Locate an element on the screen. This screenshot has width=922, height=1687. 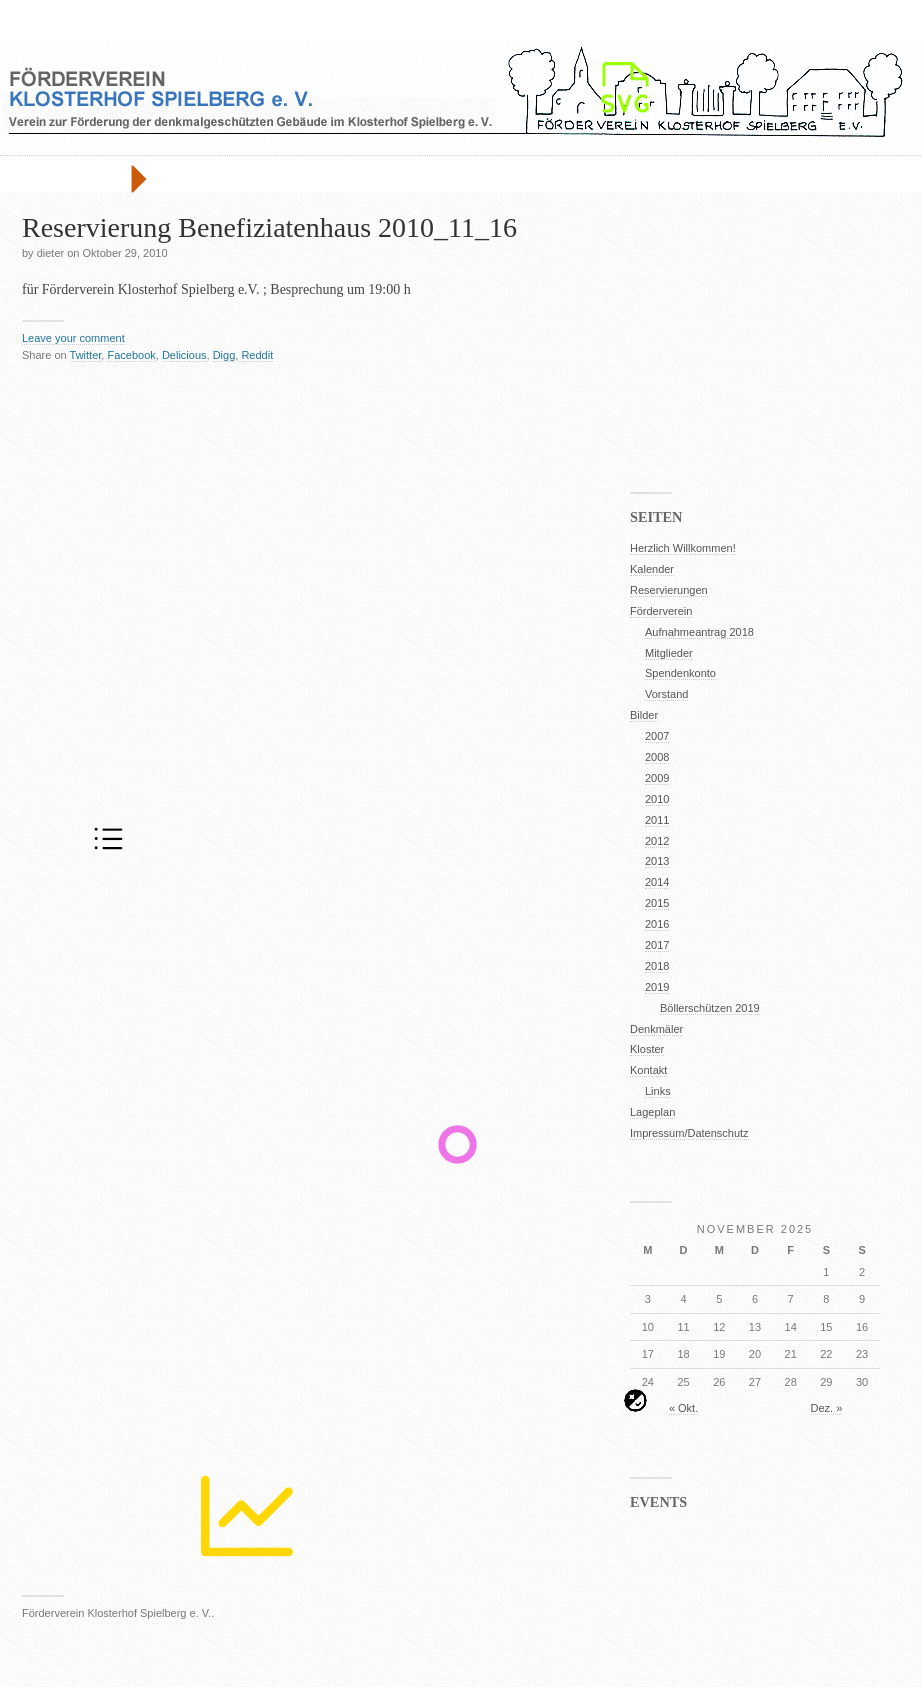
play media or start playback is located at coordinates (139, 179).